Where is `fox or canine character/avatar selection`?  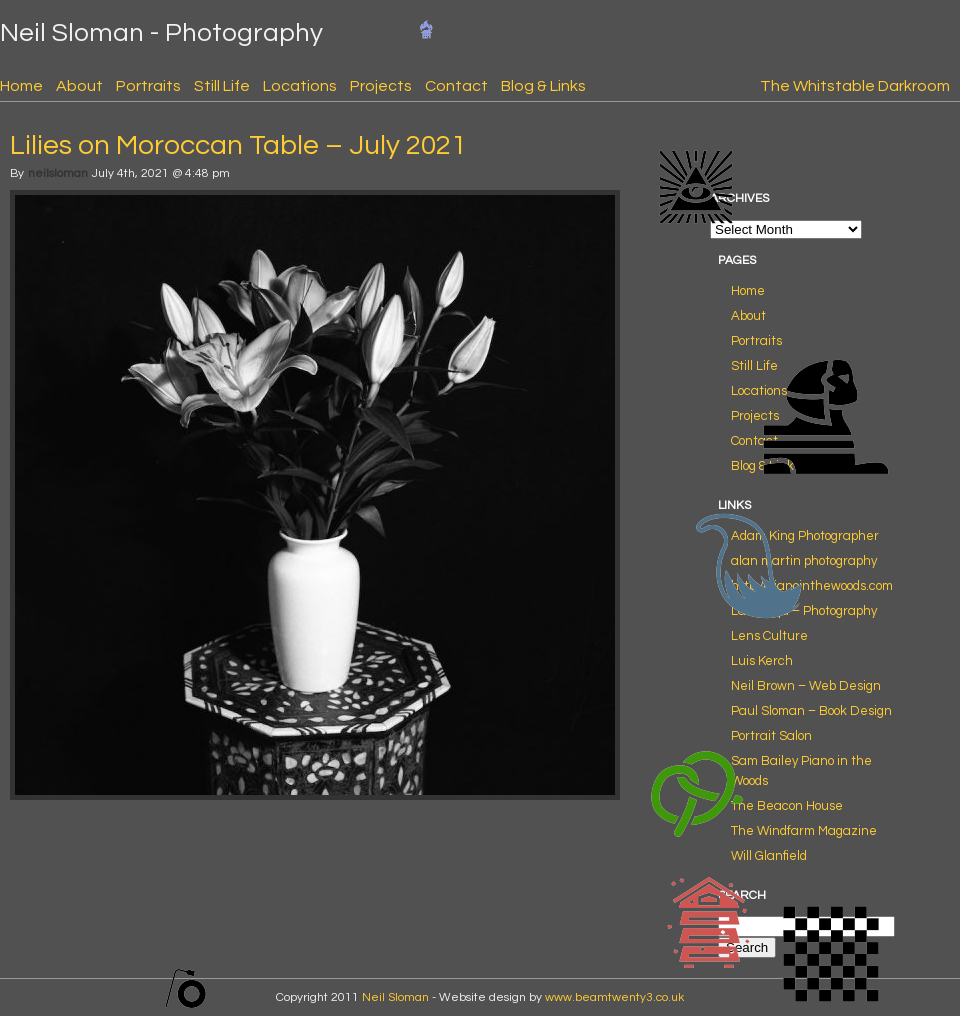
fox or canine character/avatar selection is located at coordinates (749, 566).